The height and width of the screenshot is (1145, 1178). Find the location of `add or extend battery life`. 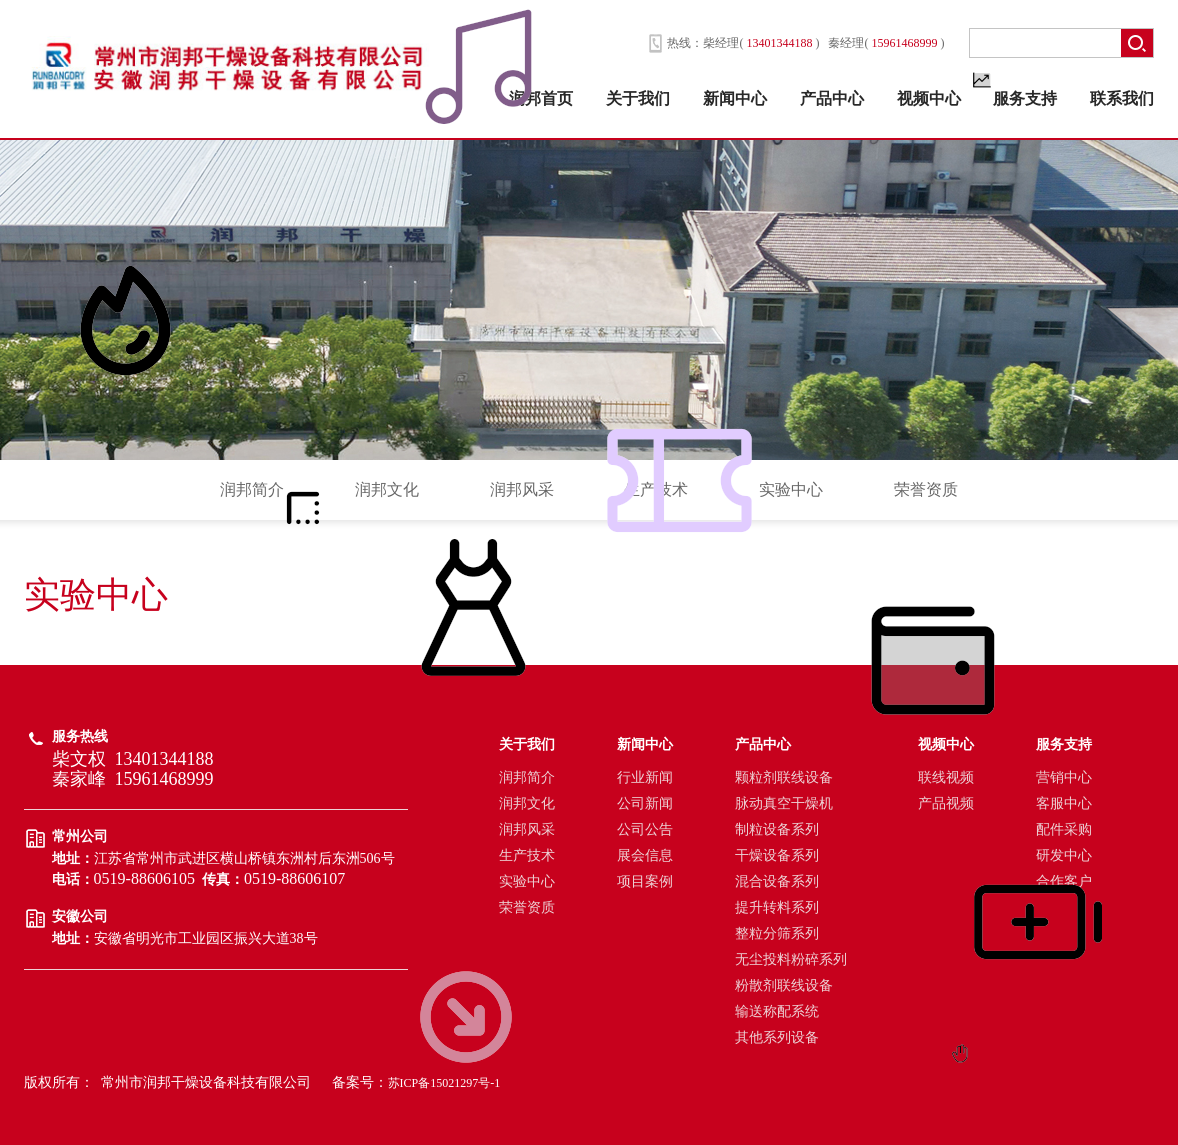

add or extend battery life is located at coordinates (1036, 922).